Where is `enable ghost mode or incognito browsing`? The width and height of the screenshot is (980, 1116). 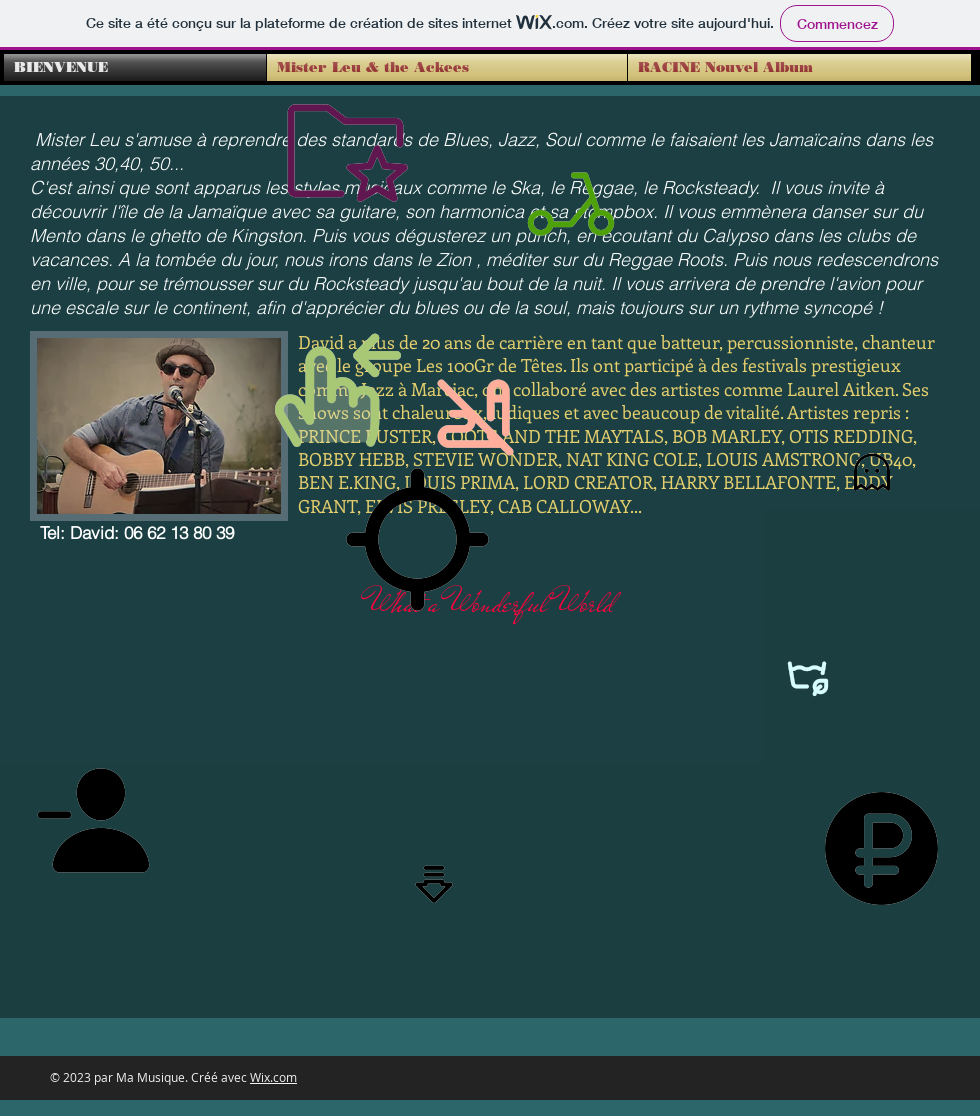
enable ghost mode or incognito browsing is located at coordinates (872, 473).